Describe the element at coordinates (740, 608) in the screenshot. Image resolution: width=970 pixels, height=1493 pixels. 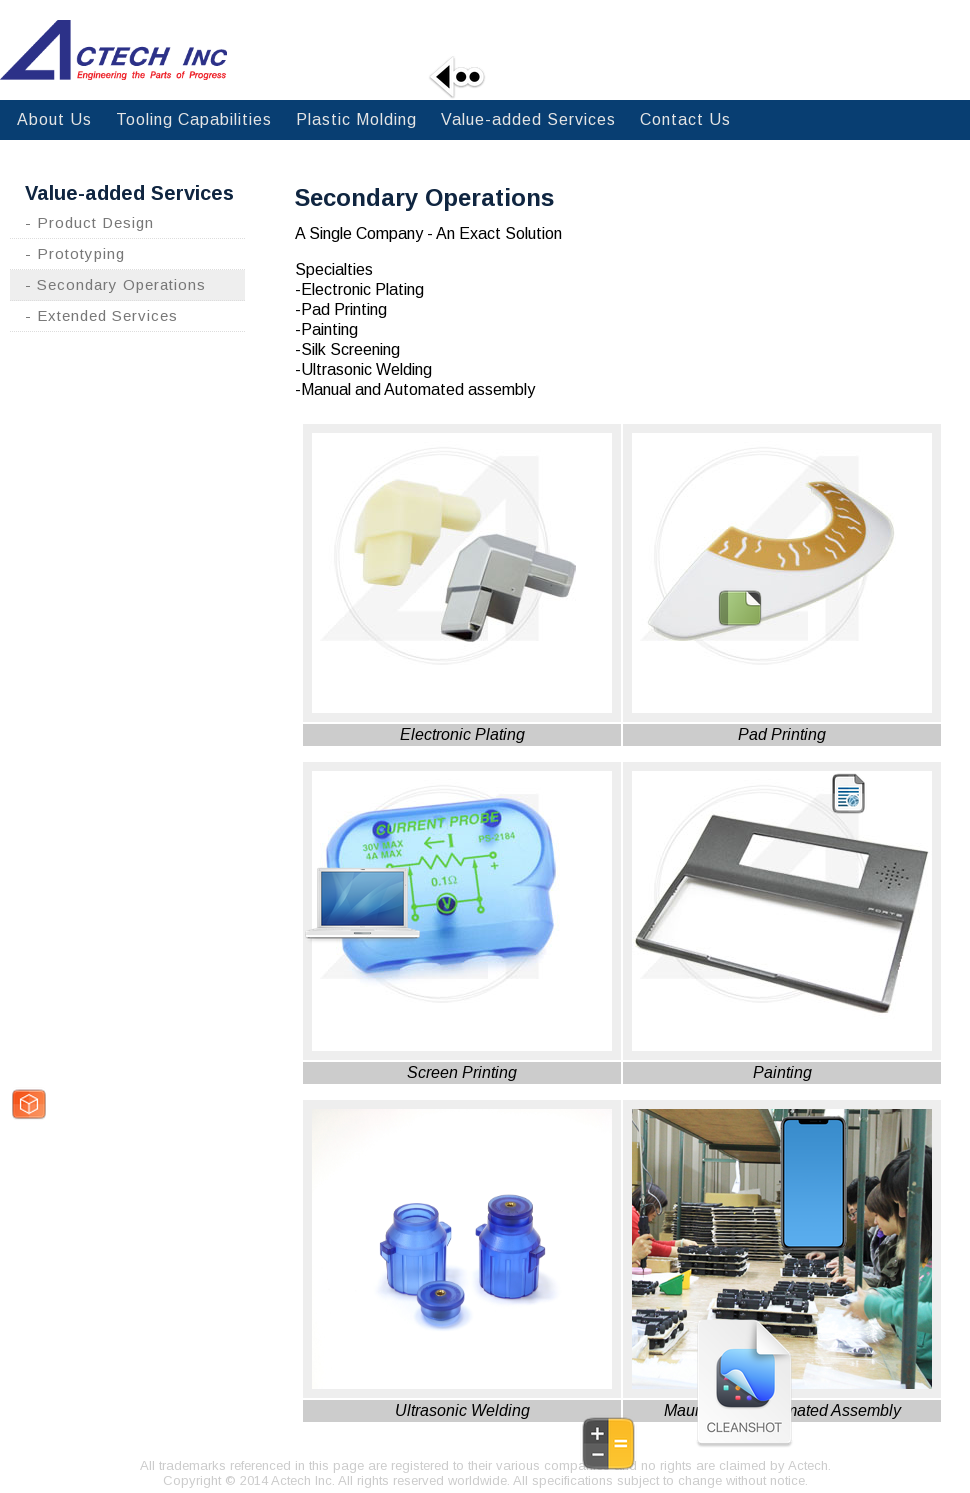
I see `customize desktop theme settings` at that location.